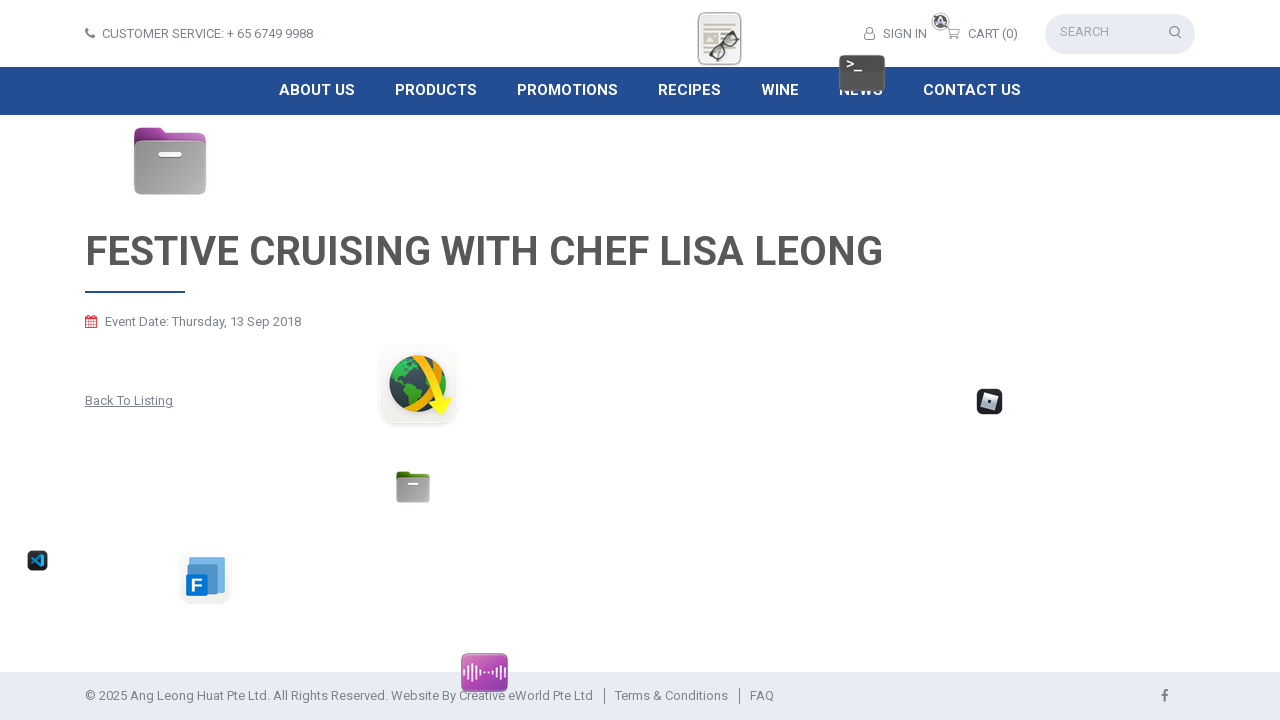 Image resolution: width=1280 pixels, height=720 pixels. Describe the element at coordinates (940, 21) in the screenshot. I see `check for available system updates` at that location.